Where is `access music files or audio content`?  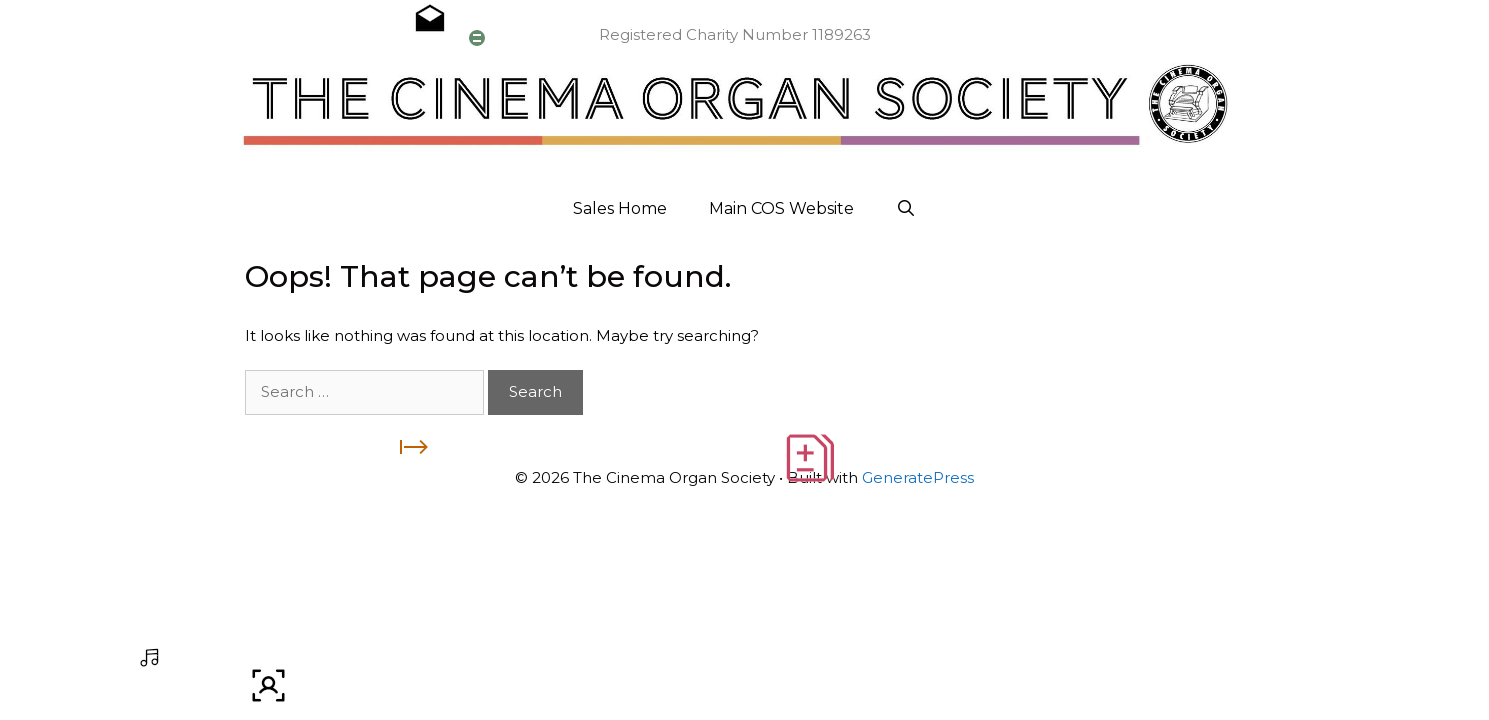 access music files or audio content is located at coordinates (150, 657).